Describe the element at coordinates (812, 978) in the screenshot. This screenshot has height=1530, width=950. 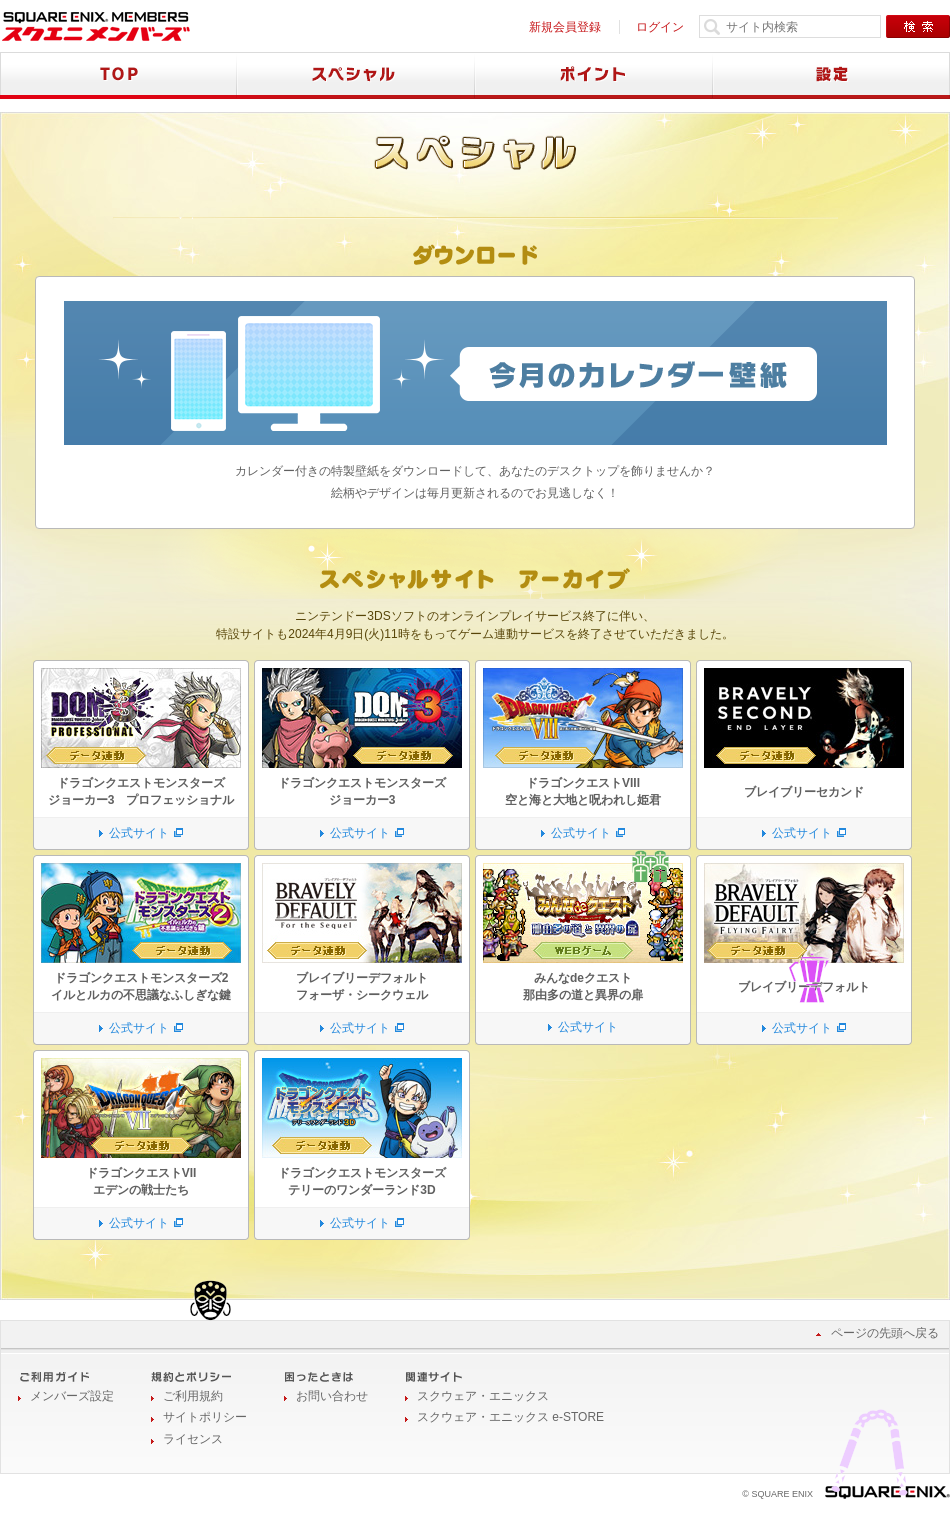
I see `browse coffee brewing recipes` at that location.